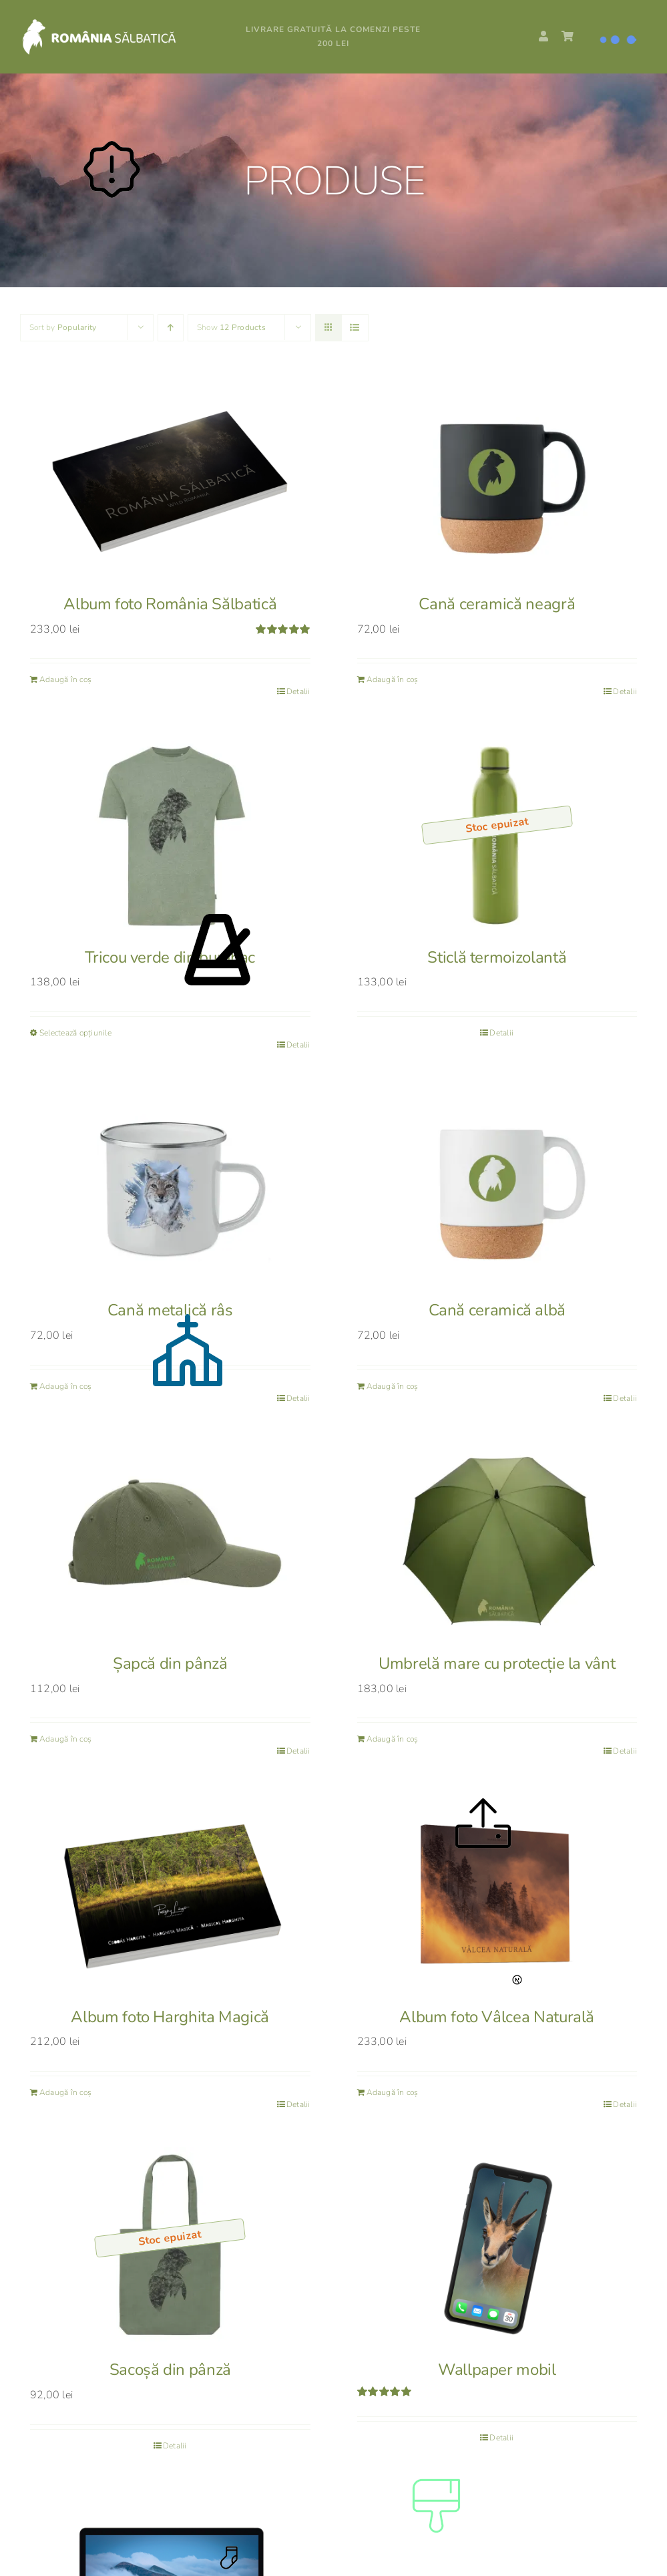 The image size is (667, 2576). What do you see at coordinates (483, 1826) in the screenshot?
I see `upload a file or document` at bounding box center [483, 1826].